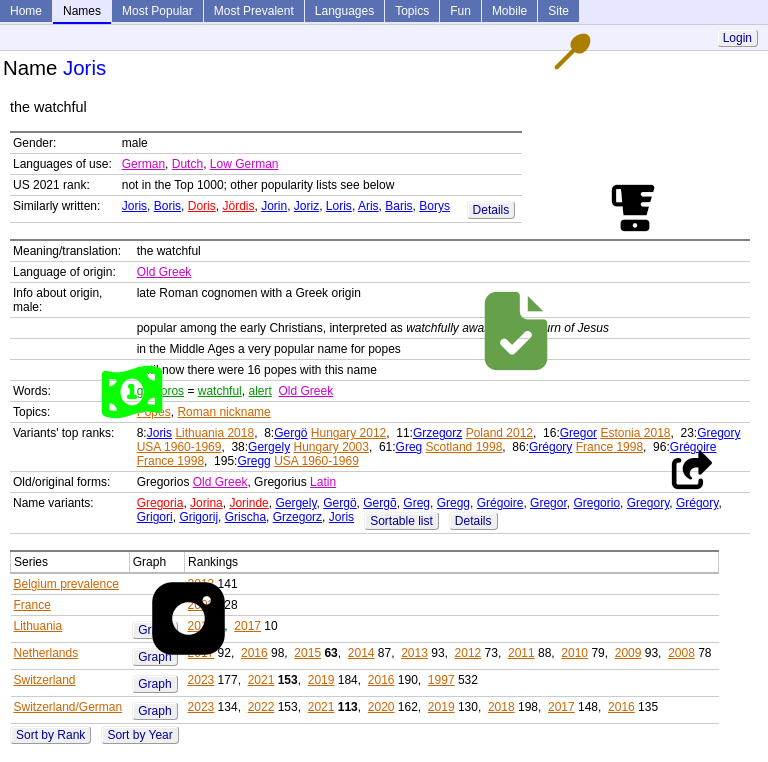 This screenshot has height=762, width=768. I want to click on access food or dining options, so click(572, 51).